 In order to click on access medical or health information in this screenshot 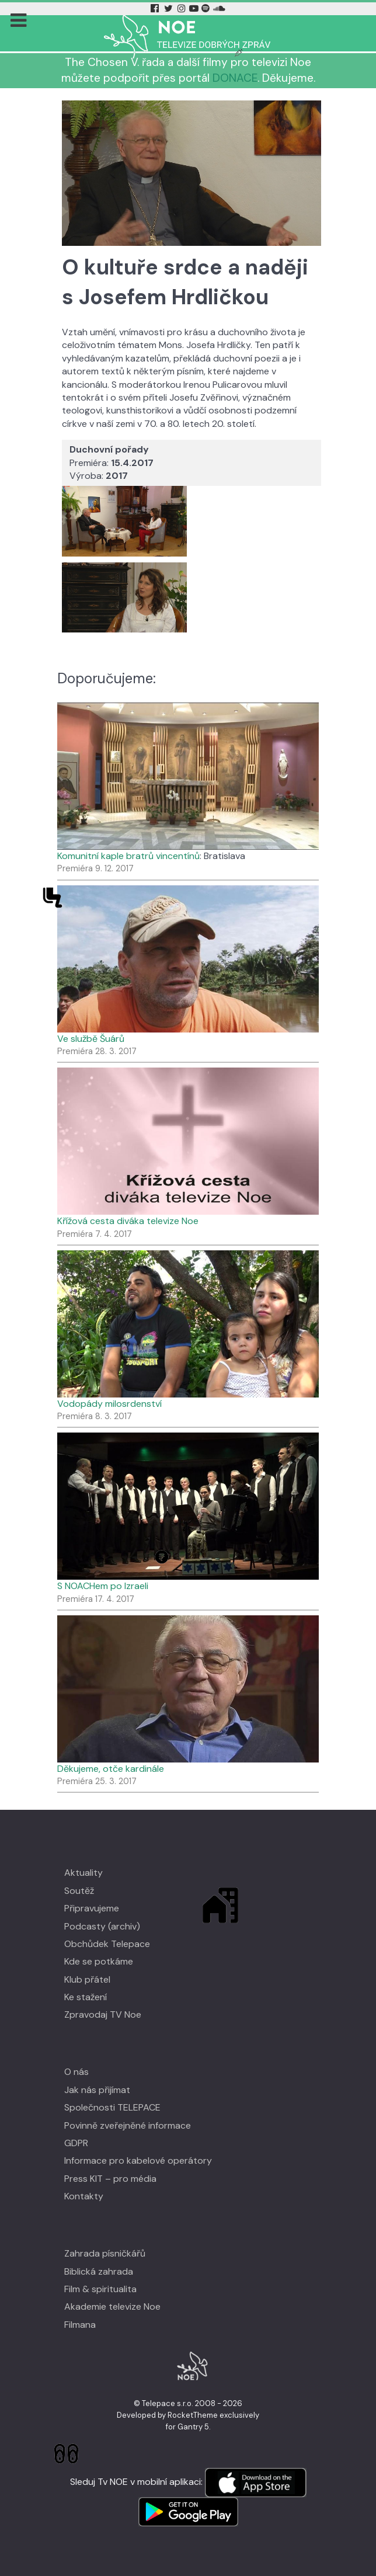, I will do `click(239, 53)`.